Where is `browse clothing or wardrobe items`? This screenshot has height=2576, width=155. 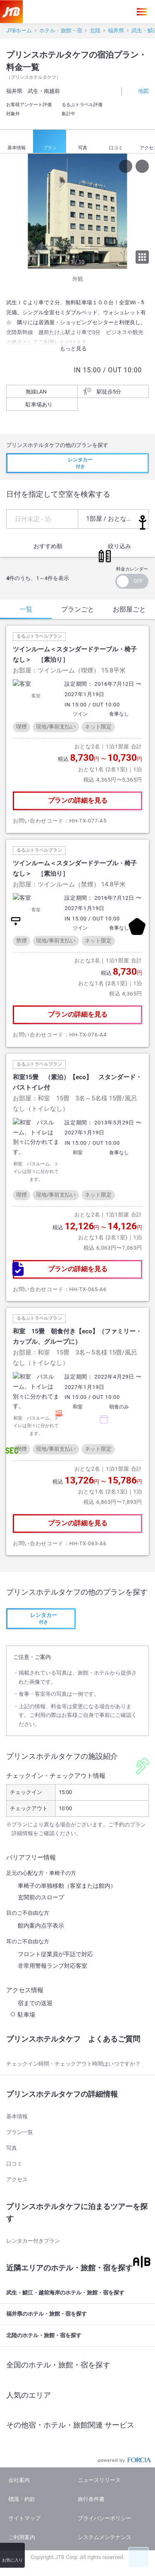 browse clothing or wardrobe items is located at coordinates (143, 522).